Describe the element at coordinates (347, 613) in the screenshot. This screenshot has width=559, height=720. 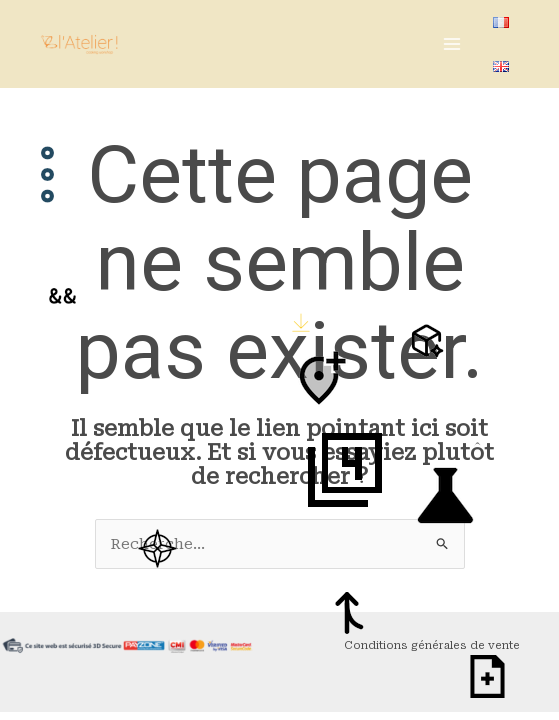
I see `merge lanes or paths to the right` at that location.